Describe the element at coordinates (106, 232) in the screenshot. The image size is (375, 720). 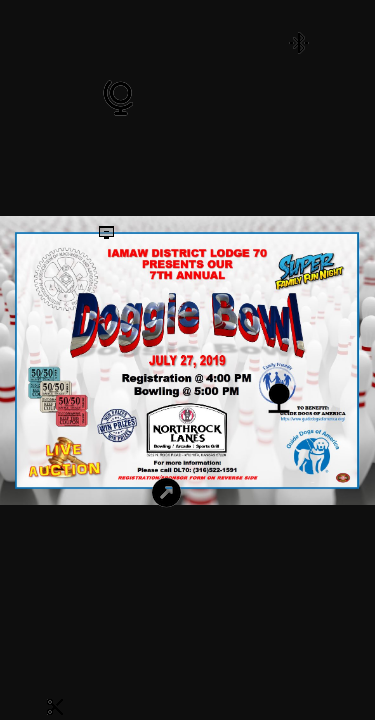
I see `remove a video from your watch queue` at that location.